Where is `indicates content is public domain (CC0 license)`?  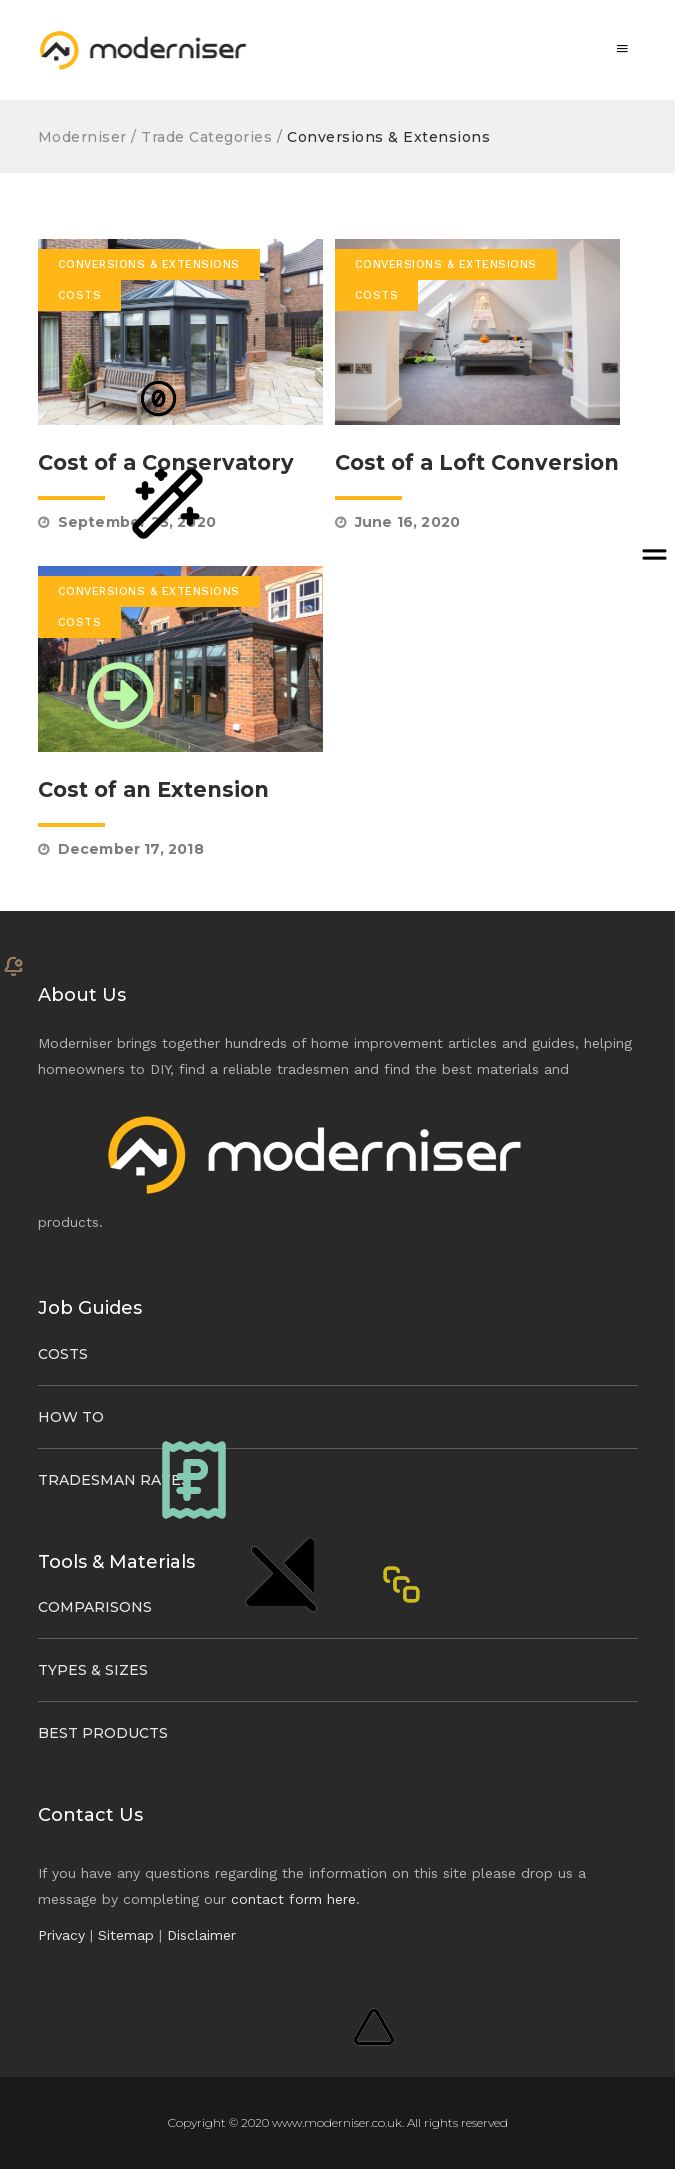
indicates content is public domain (CC0 license) is located at coordinates (158, 398).